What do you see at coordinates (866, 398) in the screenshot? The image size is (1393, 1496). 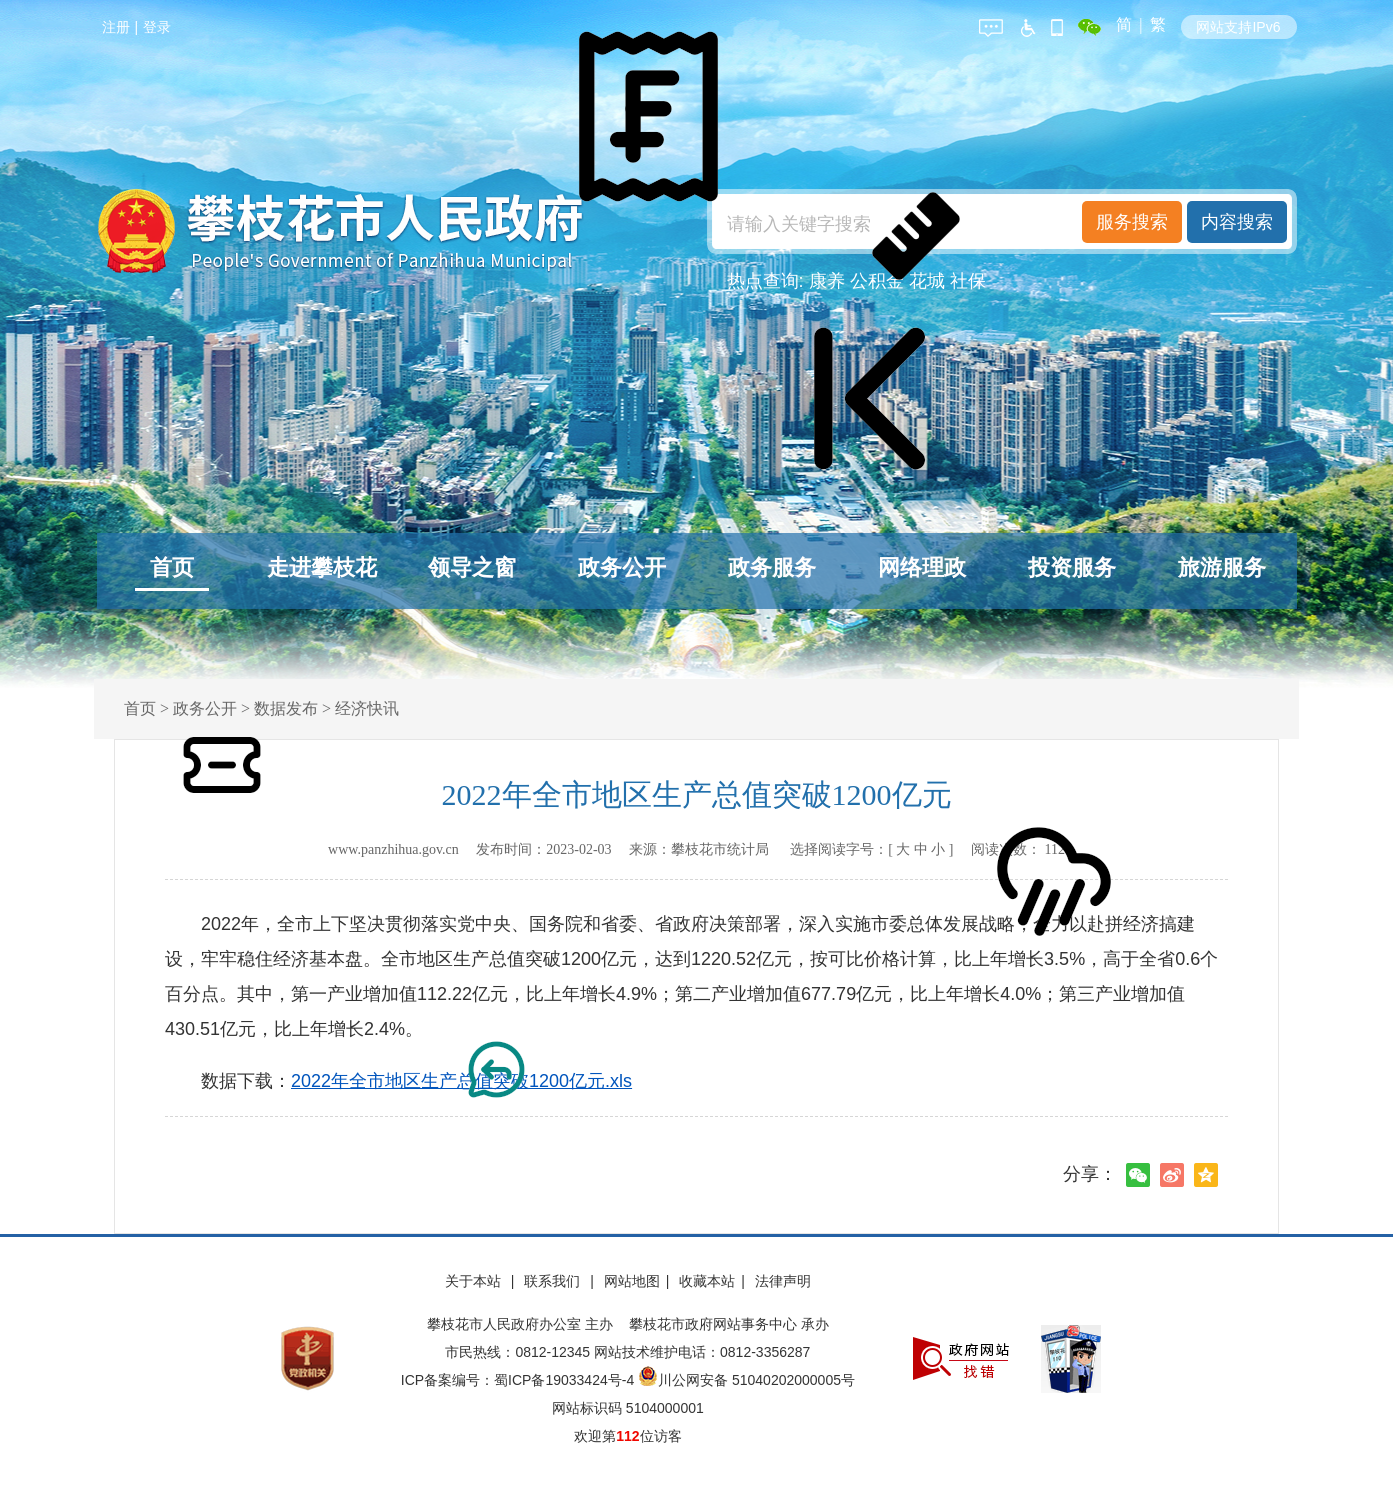 I see `navigate to the beginning or first item` at bounding box center [866, 398].